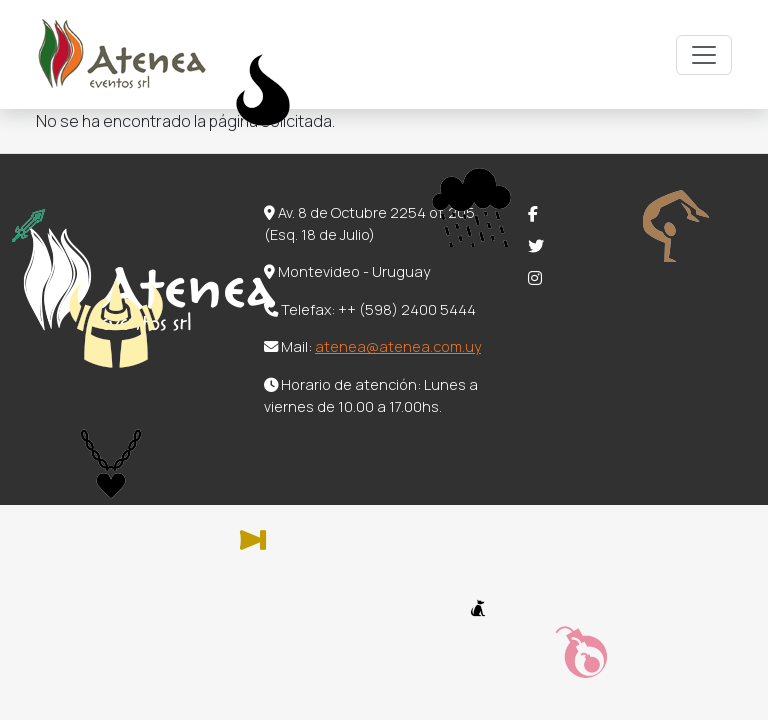 The width and height of the screenshot is (768, 720). Describe the element at coordinates (676, 226) in the screenshot. I see `indicates flexibility or acrobatics skill` at that location.